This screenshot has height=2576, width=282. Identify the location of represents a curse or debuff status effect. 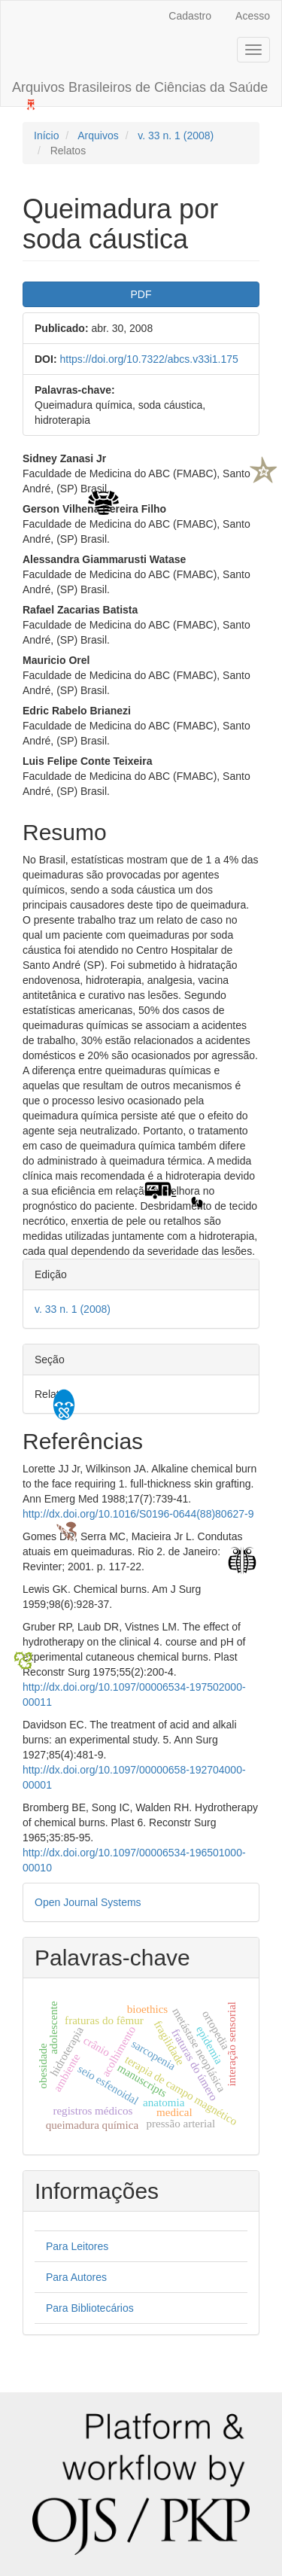
(23, 1661).